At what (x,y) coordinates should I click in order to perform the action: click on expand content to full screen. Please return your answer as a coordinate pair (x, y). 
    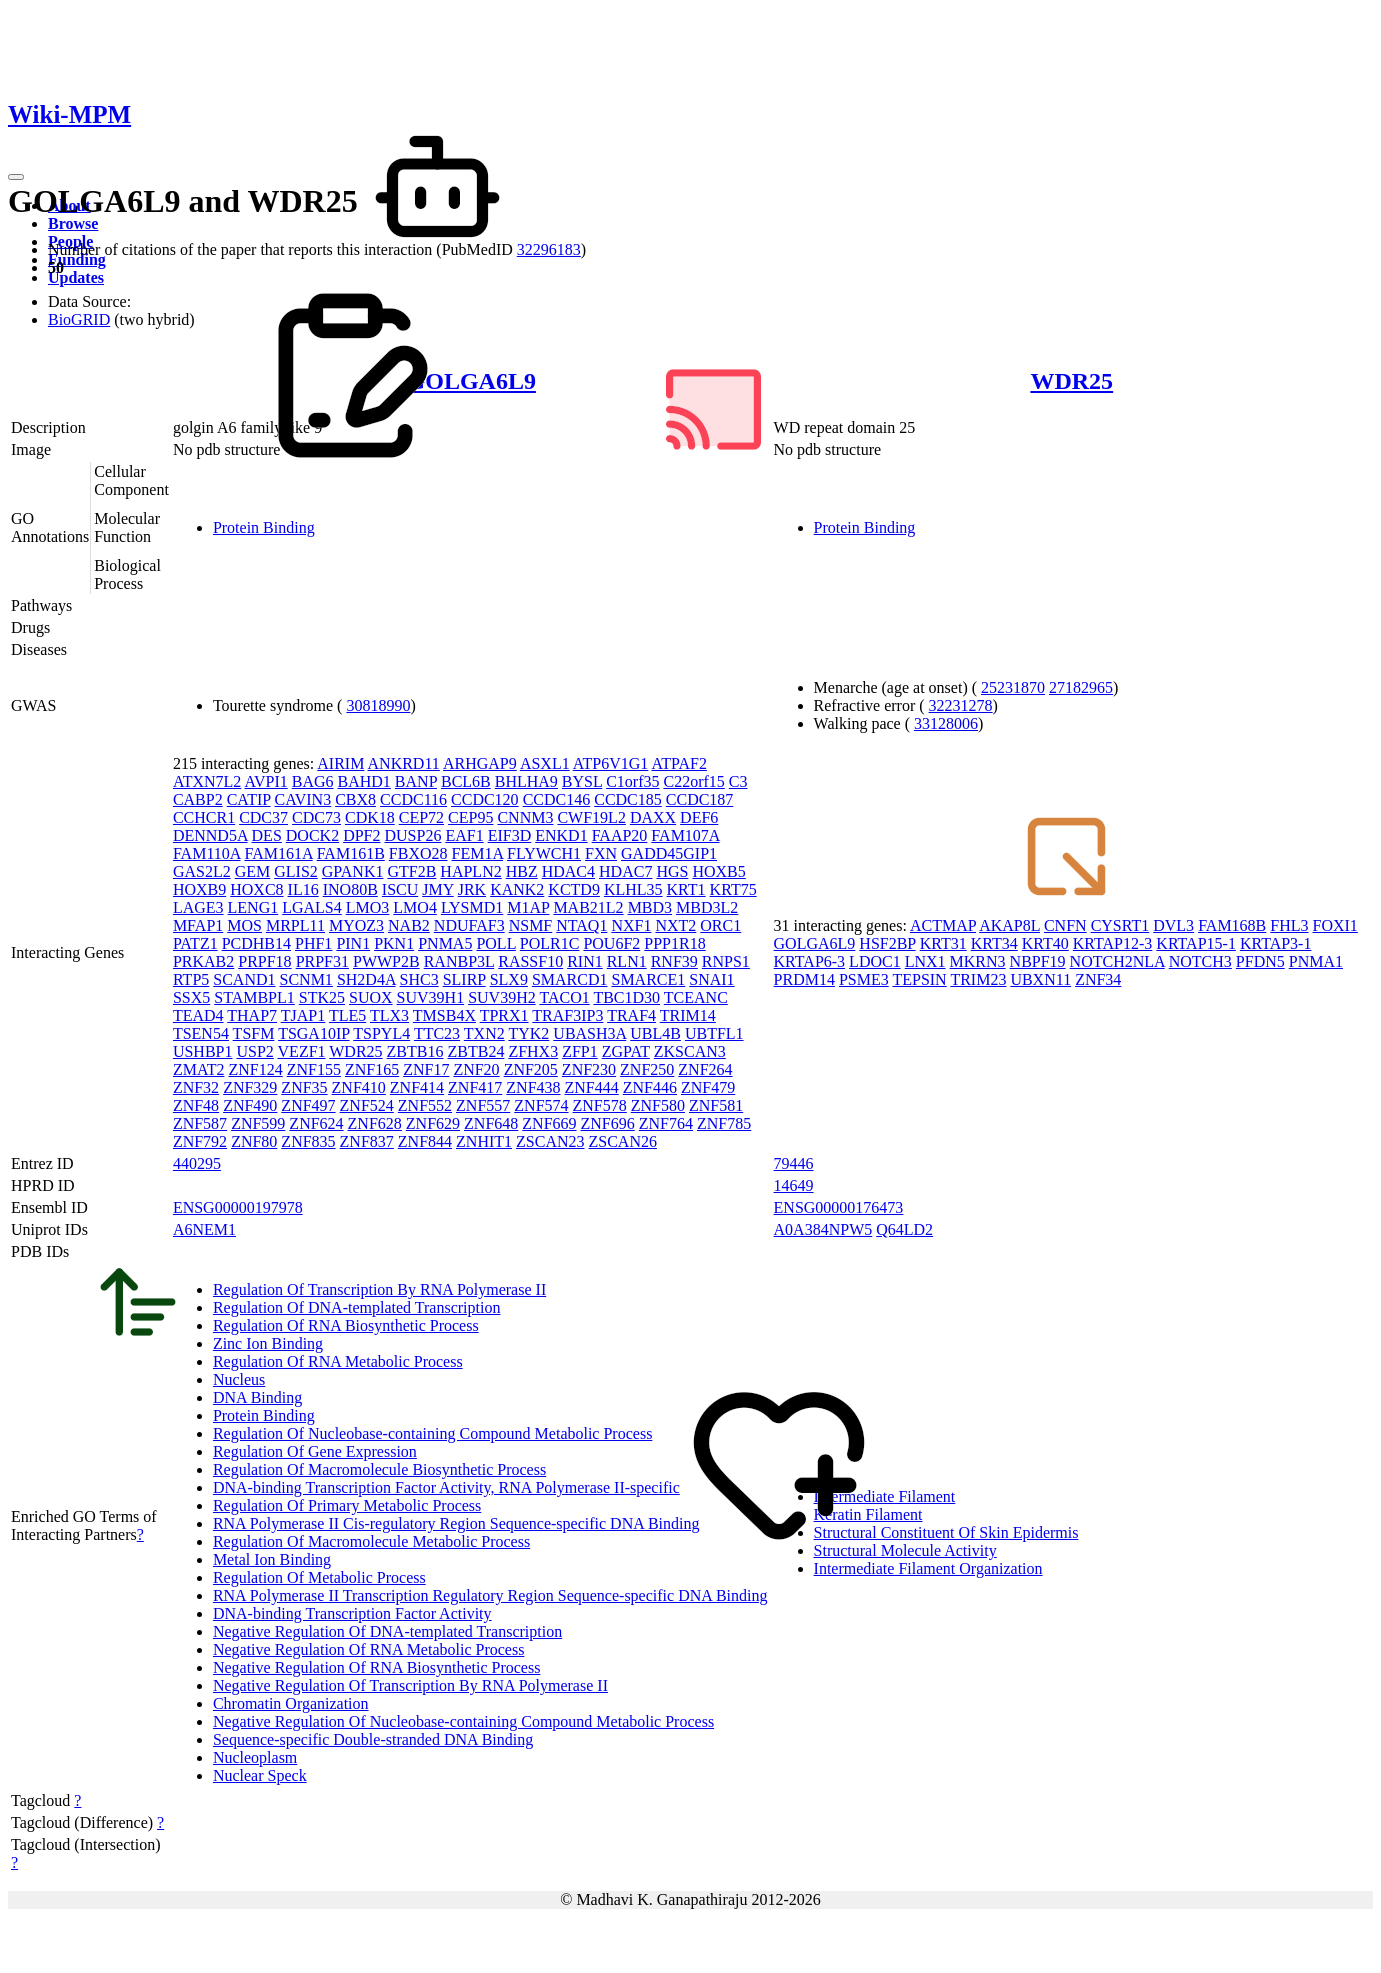
    Looking at the image, I should click on (1066, 856).